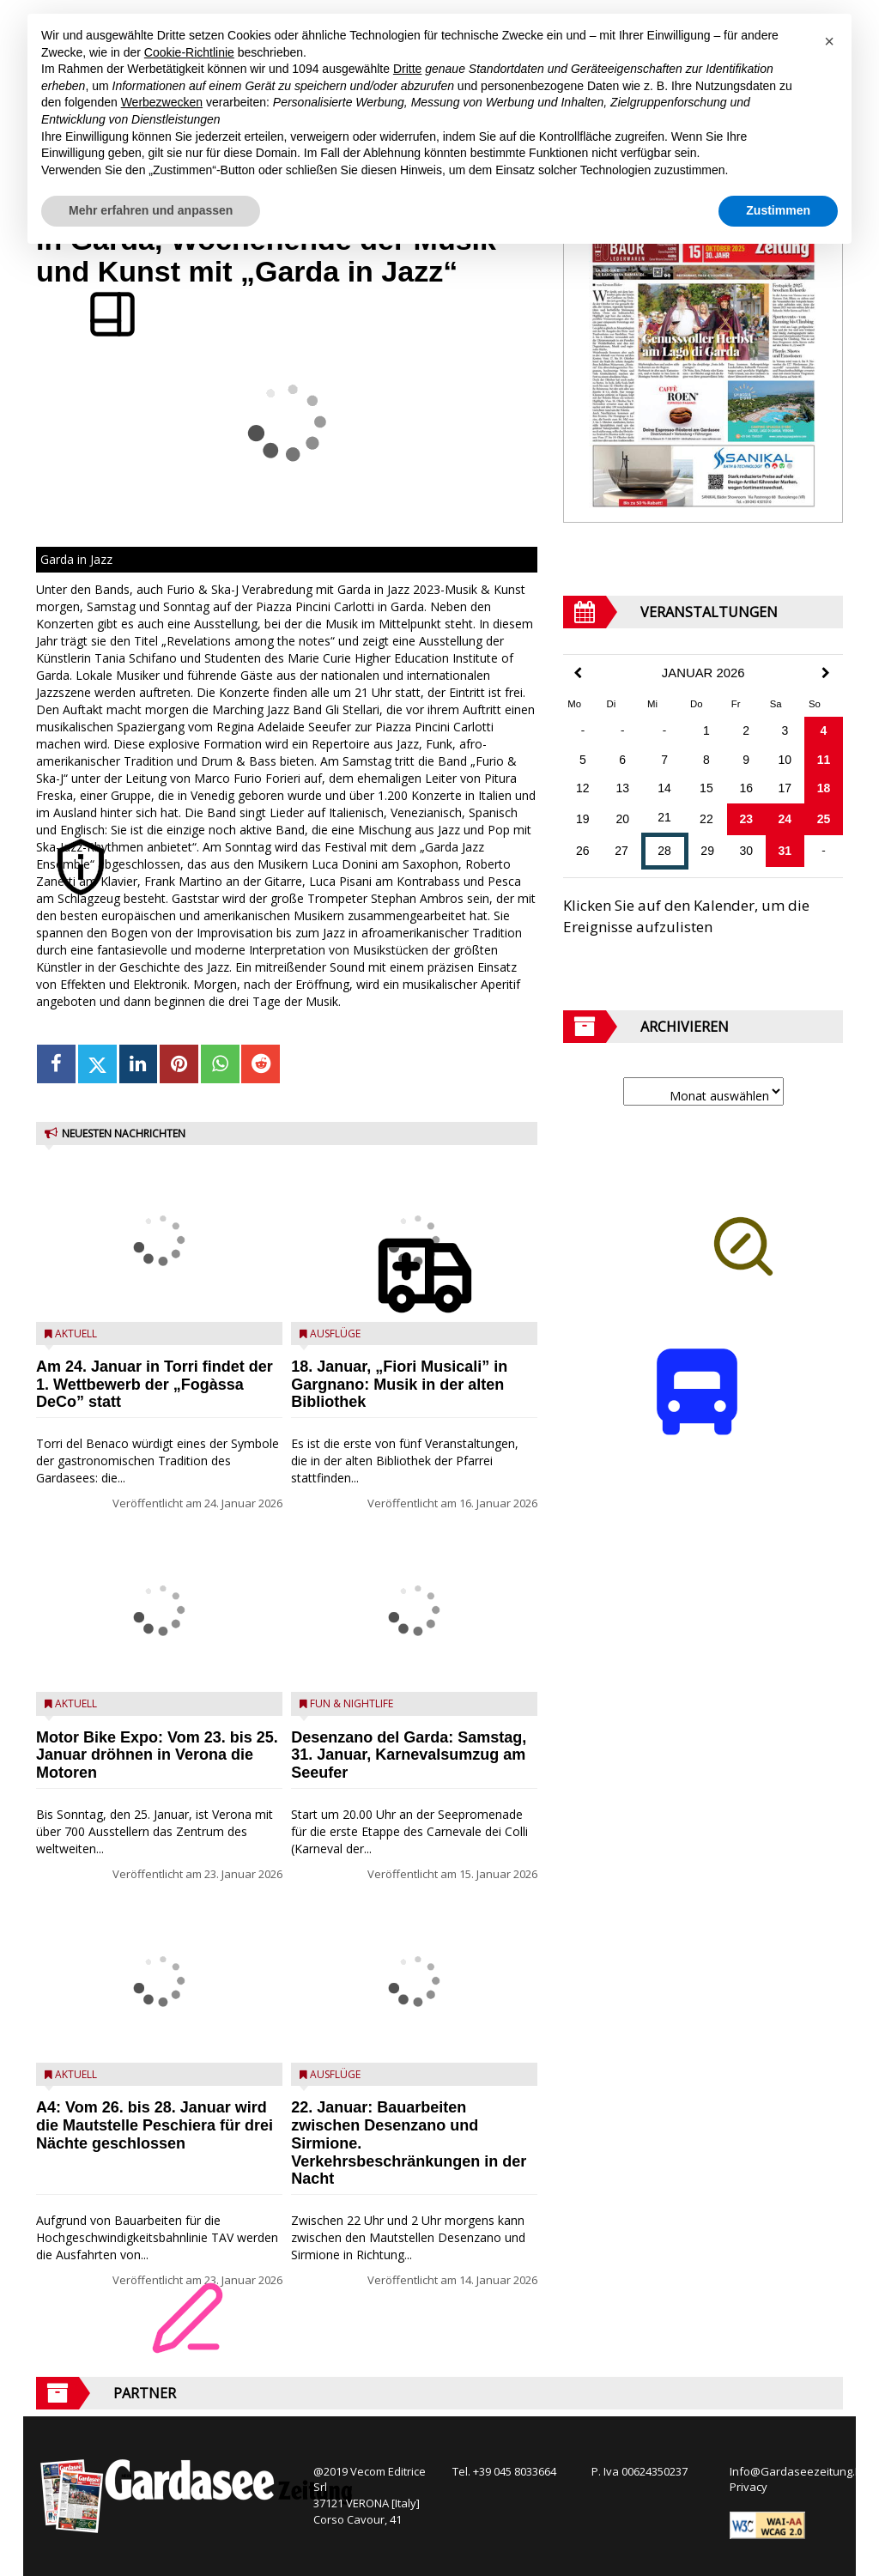 This screenshot has height=2576, width=879. What do you see at coordinates (112, 314) in the screenshot?
I see `toggle right and bottom panel layout` at bounding box center [112, 314].